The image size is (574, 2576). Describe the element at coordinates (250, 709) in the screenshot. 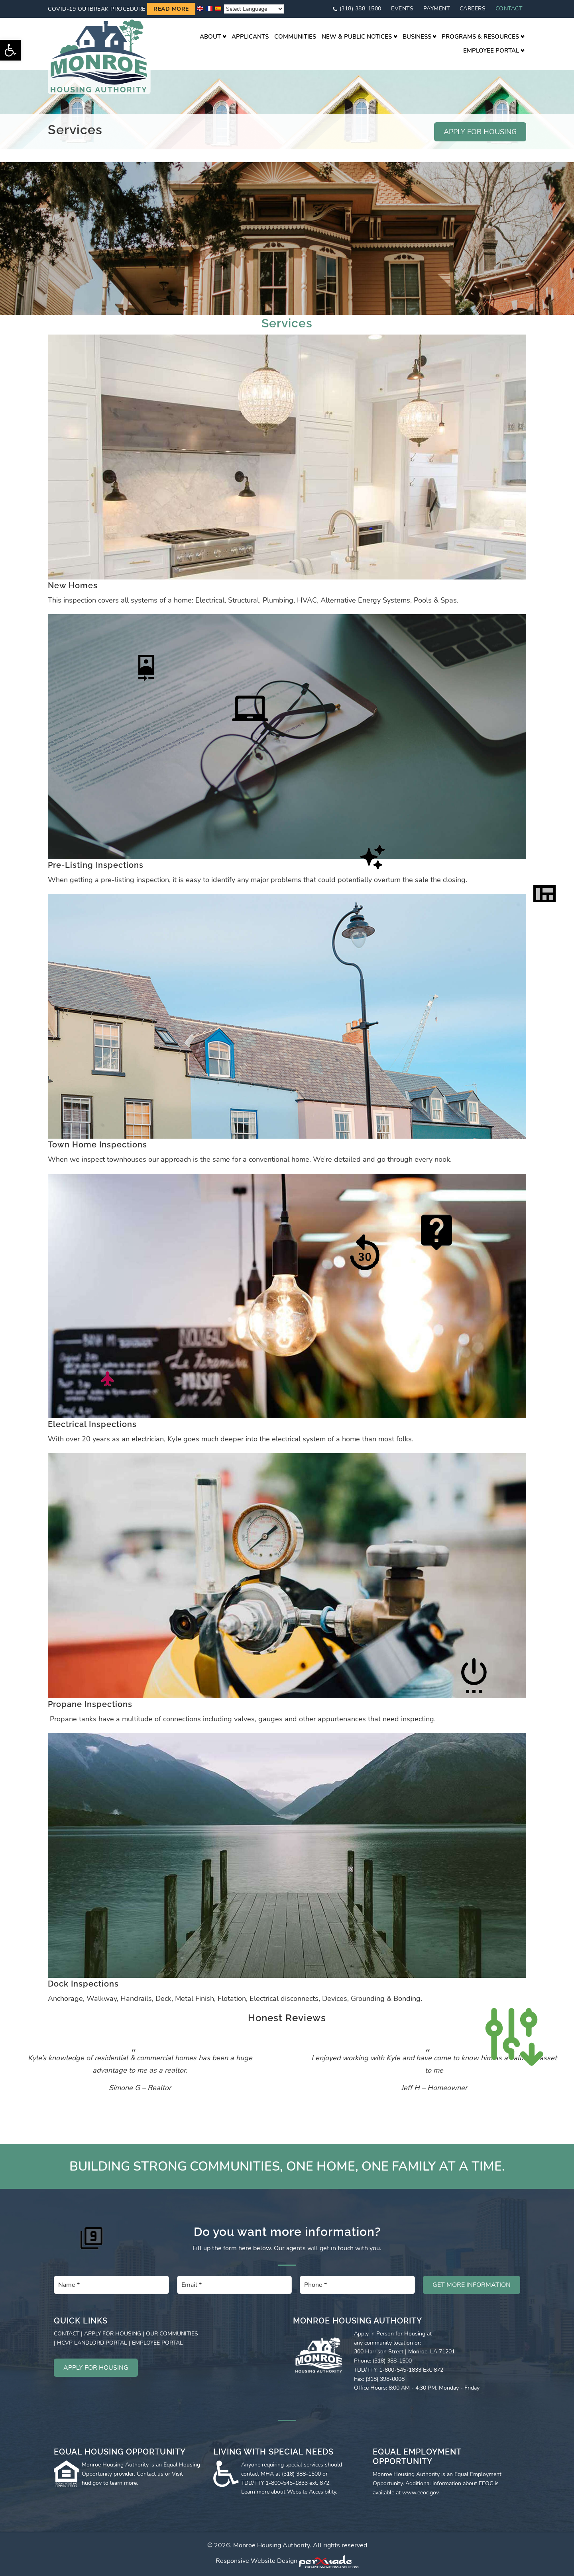

I see `access chromebook or laptop settings` at that location.